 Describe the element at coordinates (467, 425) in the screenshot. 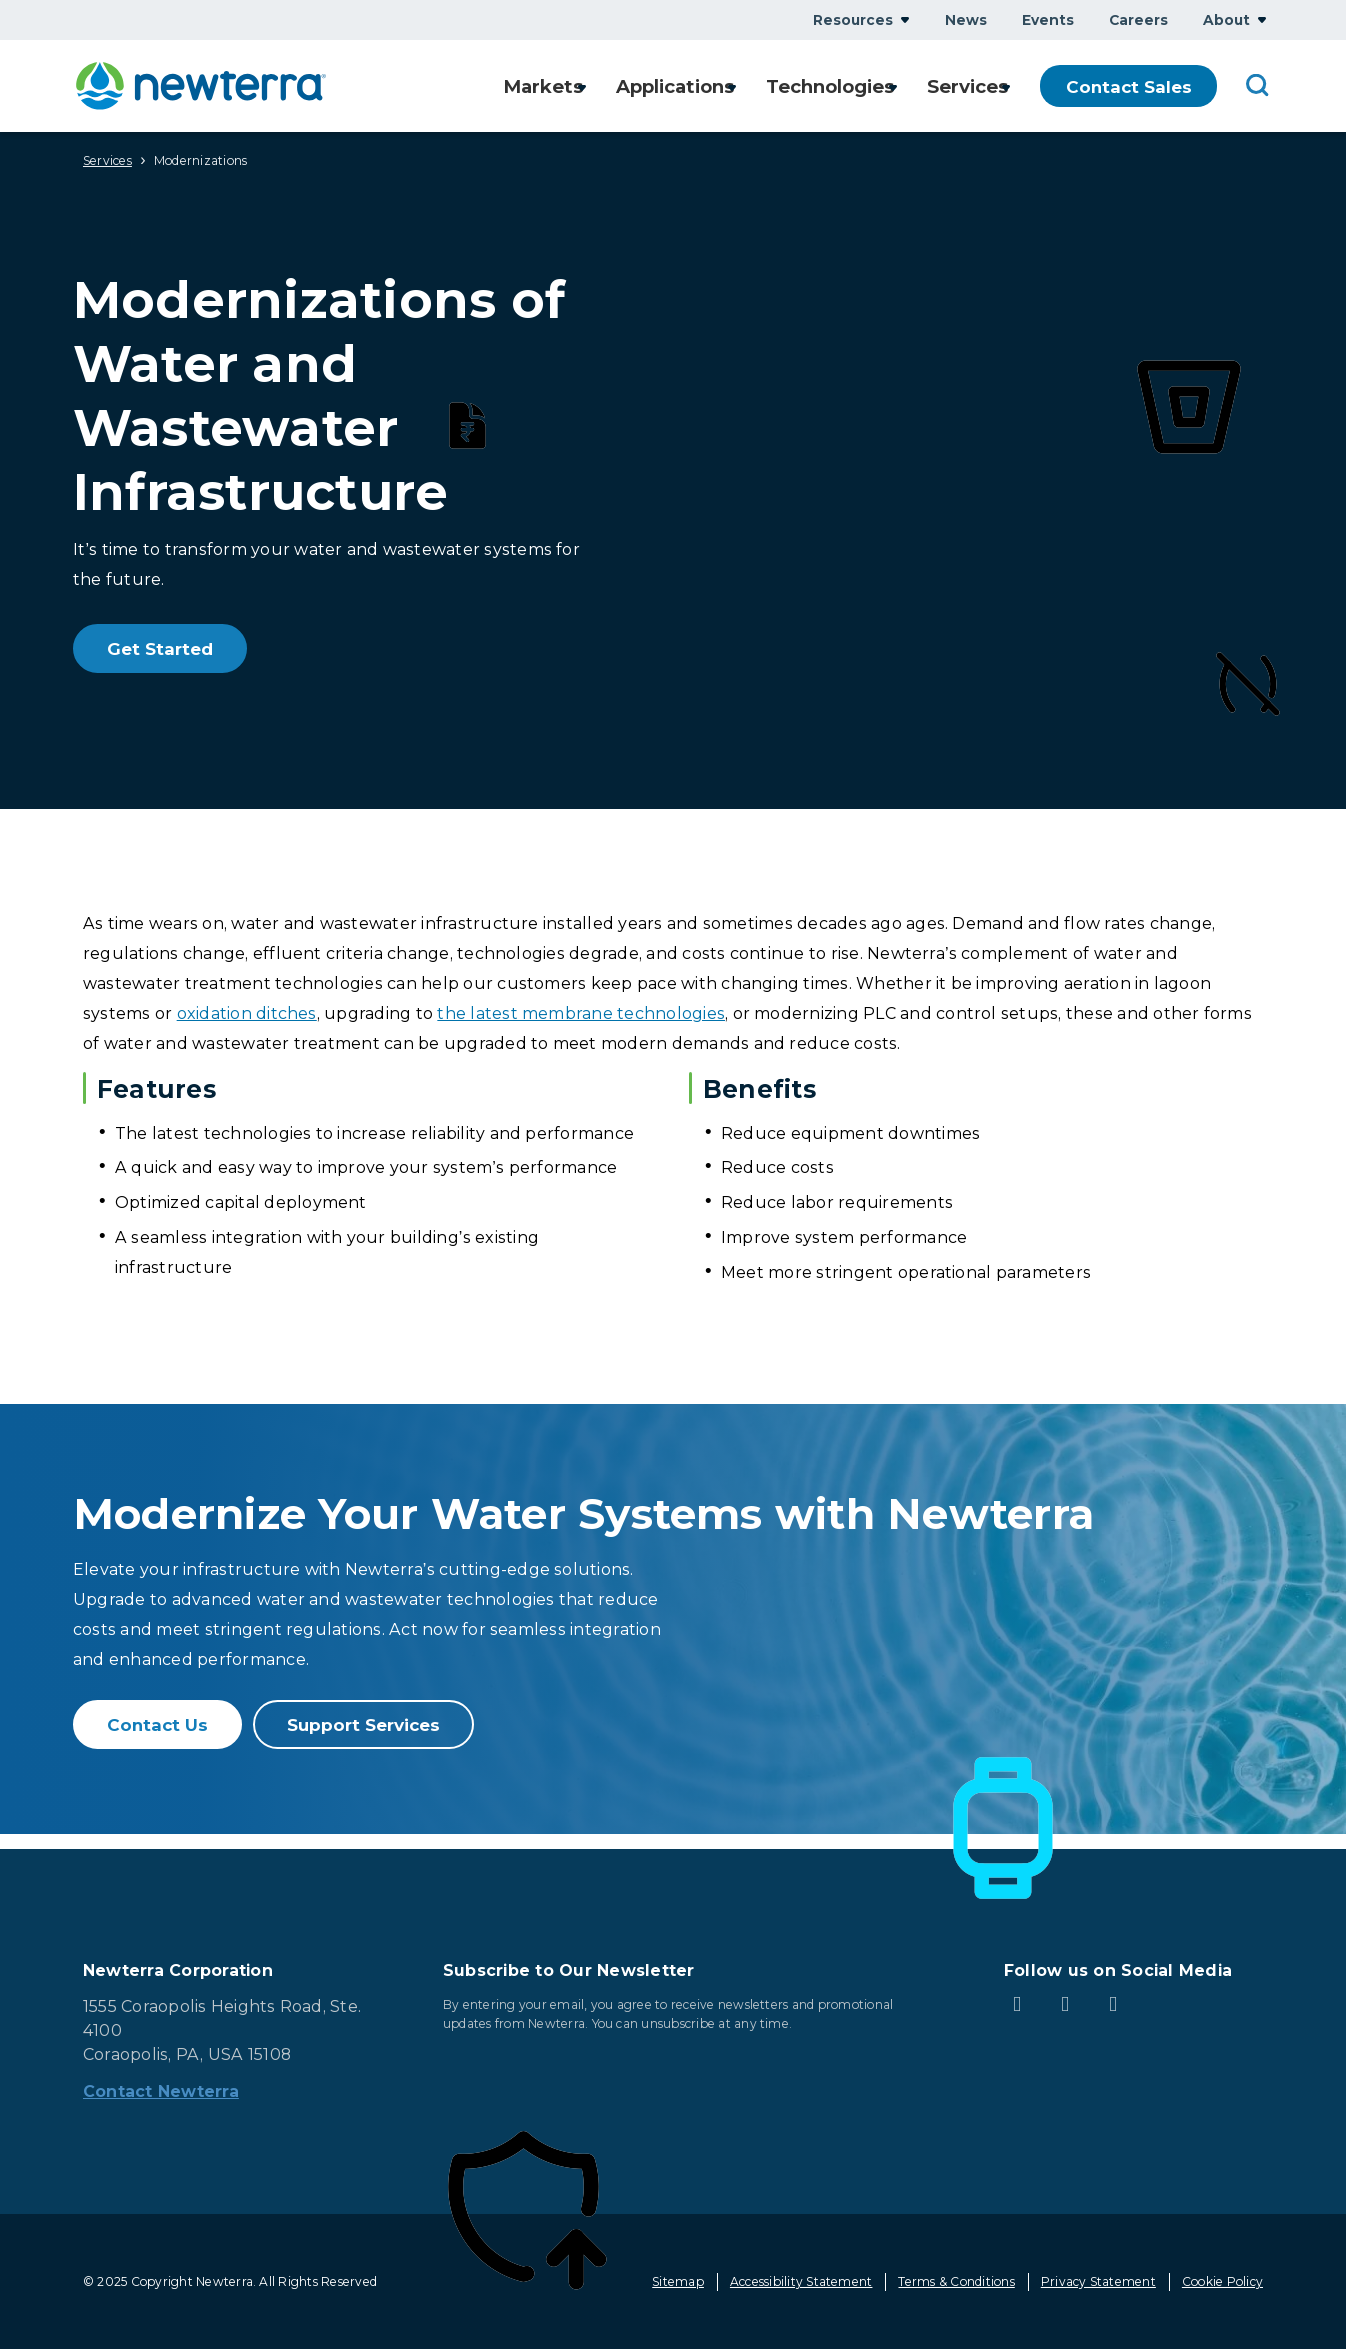

I see `view invoice or billing document in rupees` at that location.